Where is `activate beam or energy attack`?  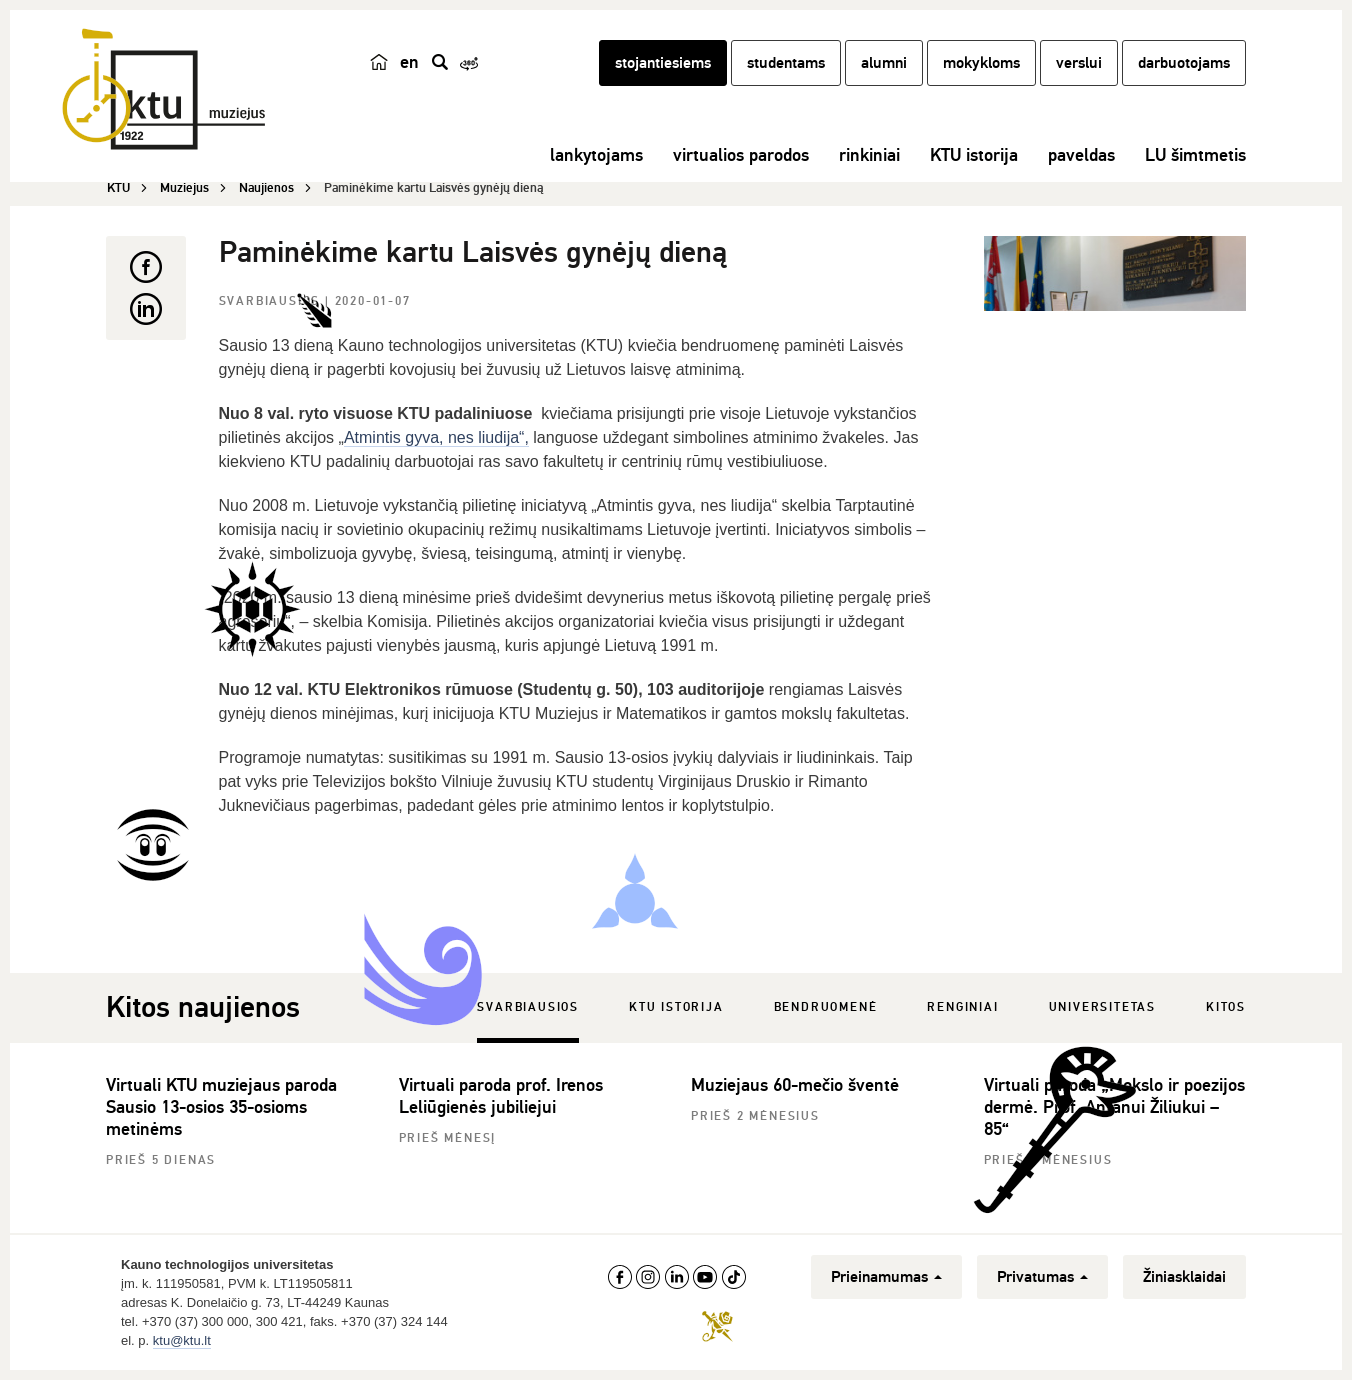 activate beam or energy attack is located at coordinates (314, 310).